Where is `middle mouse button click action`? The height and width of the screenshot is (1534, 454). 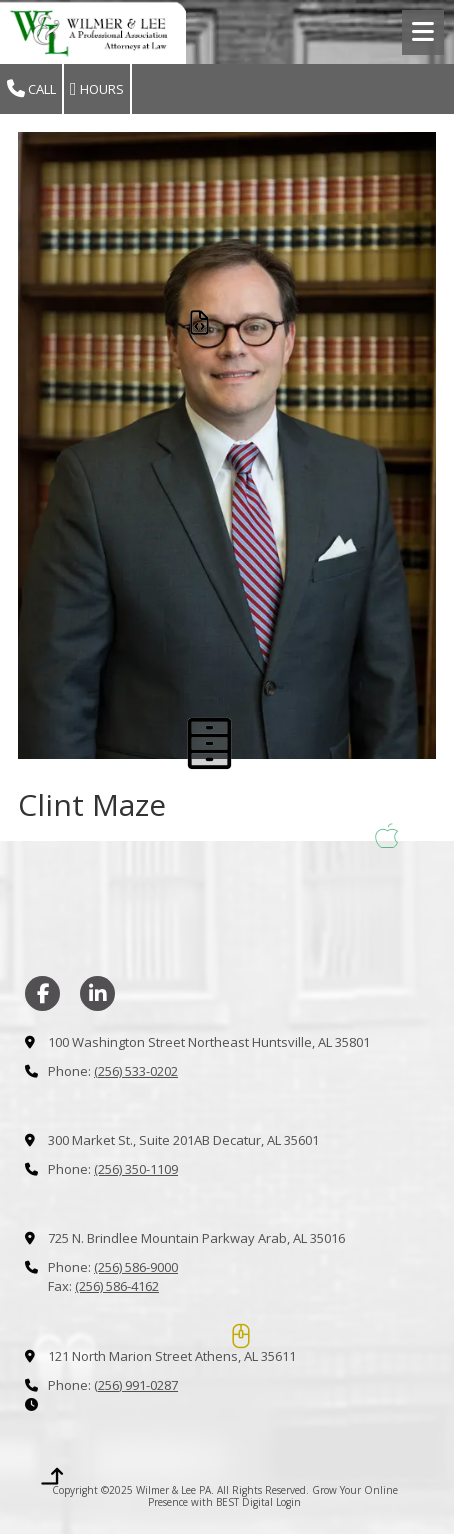 middle mouse button click action is located at coordinates (241, 1336).